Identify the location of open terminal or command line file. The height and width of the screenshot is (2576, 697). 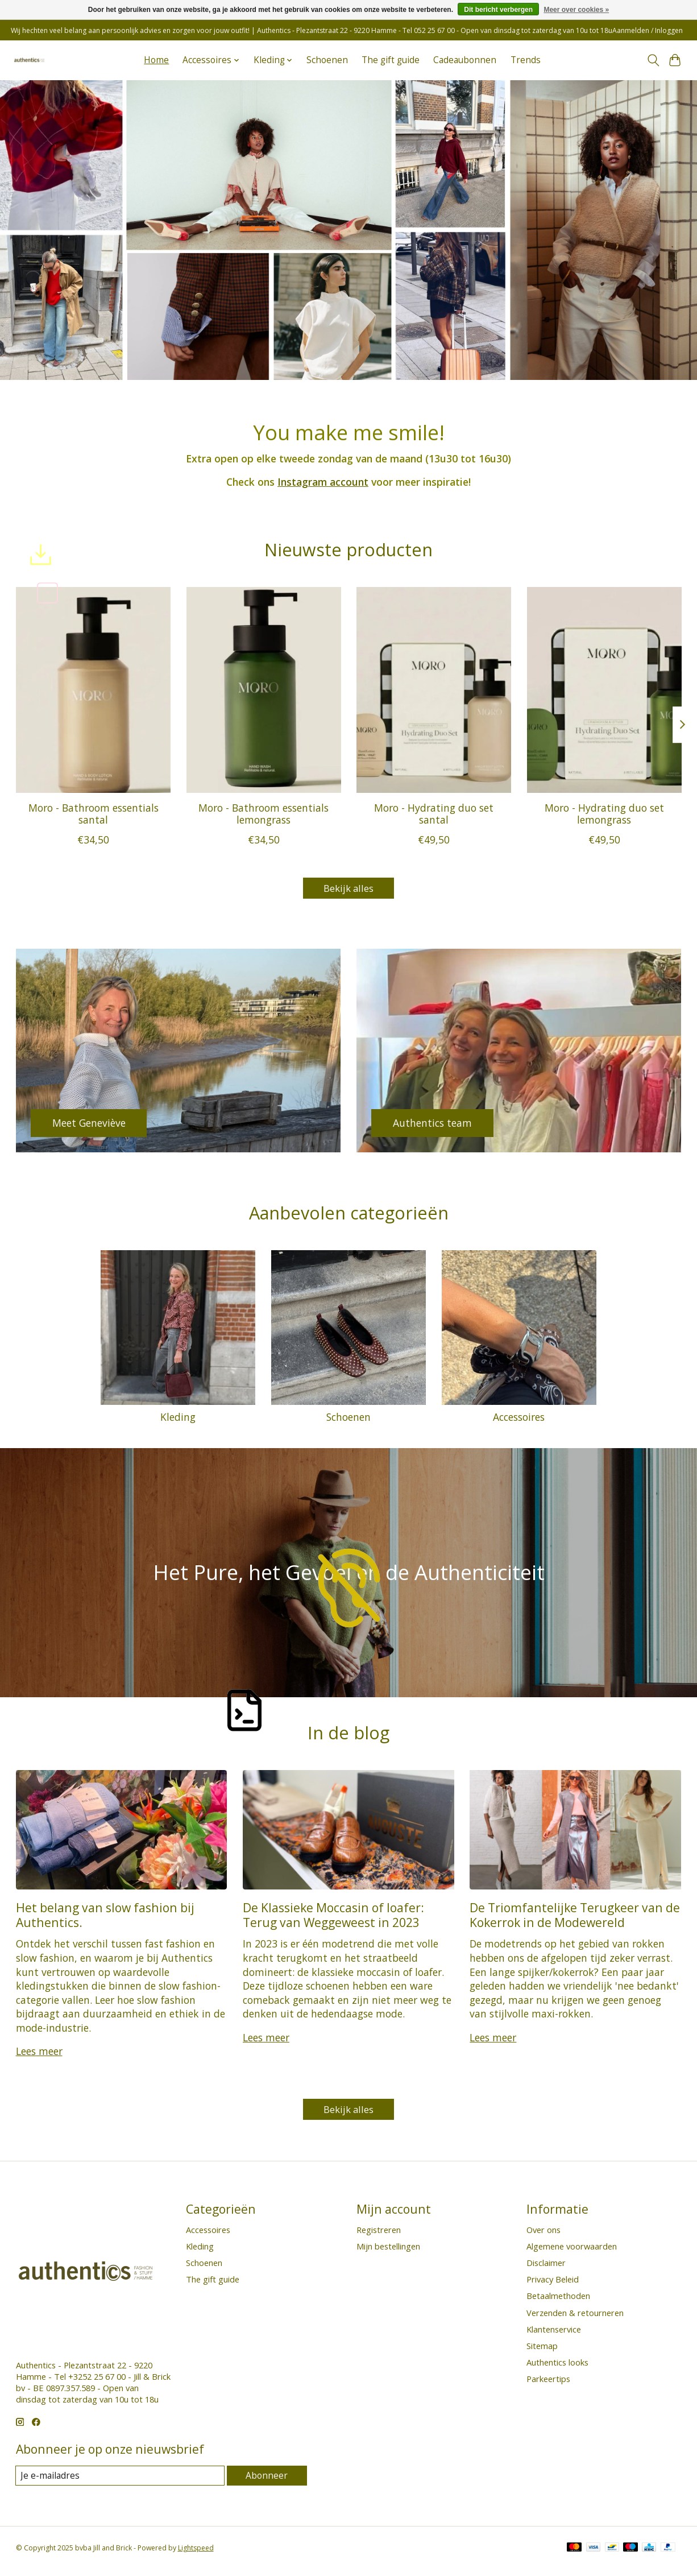
(244, 1710).